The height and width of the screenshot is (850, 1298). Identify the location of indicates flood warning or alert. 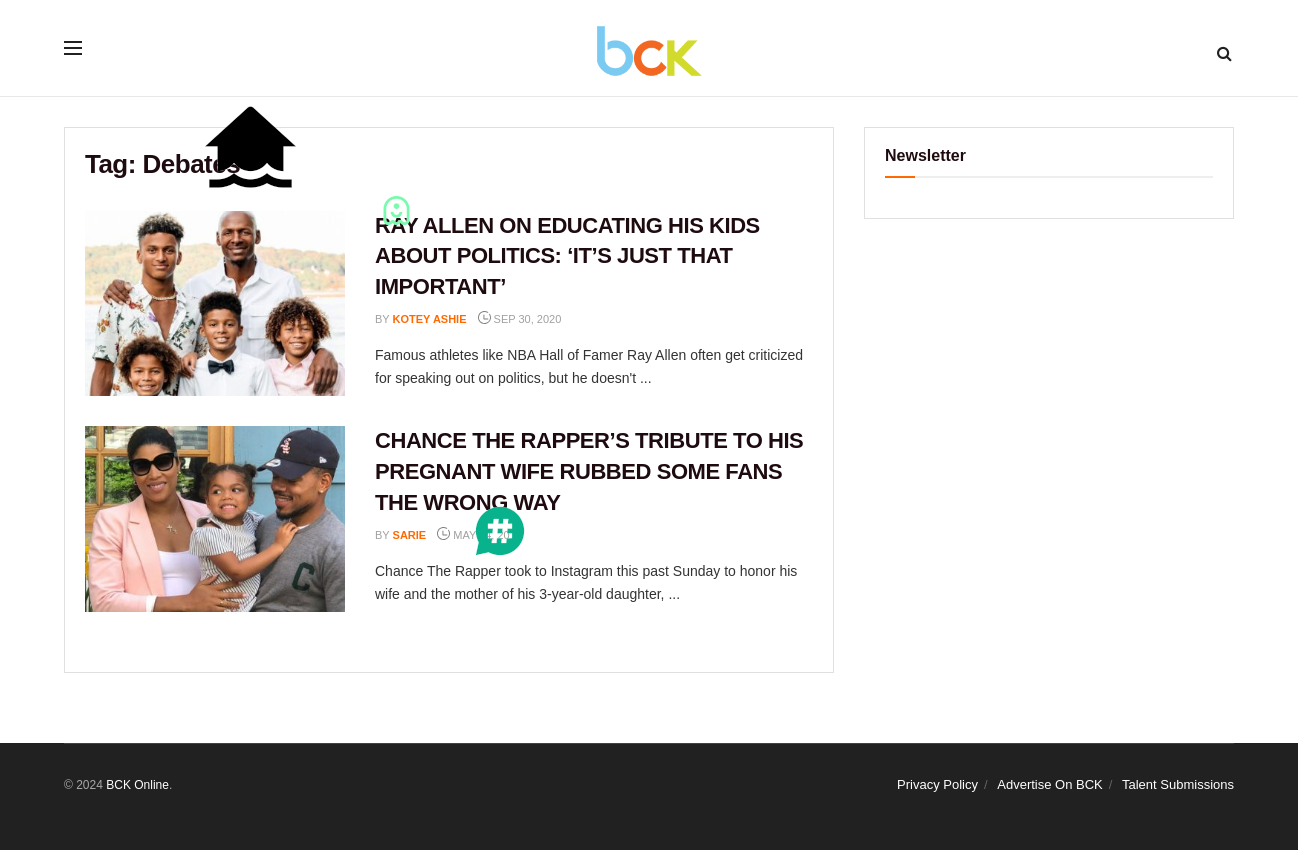
(250, 150).